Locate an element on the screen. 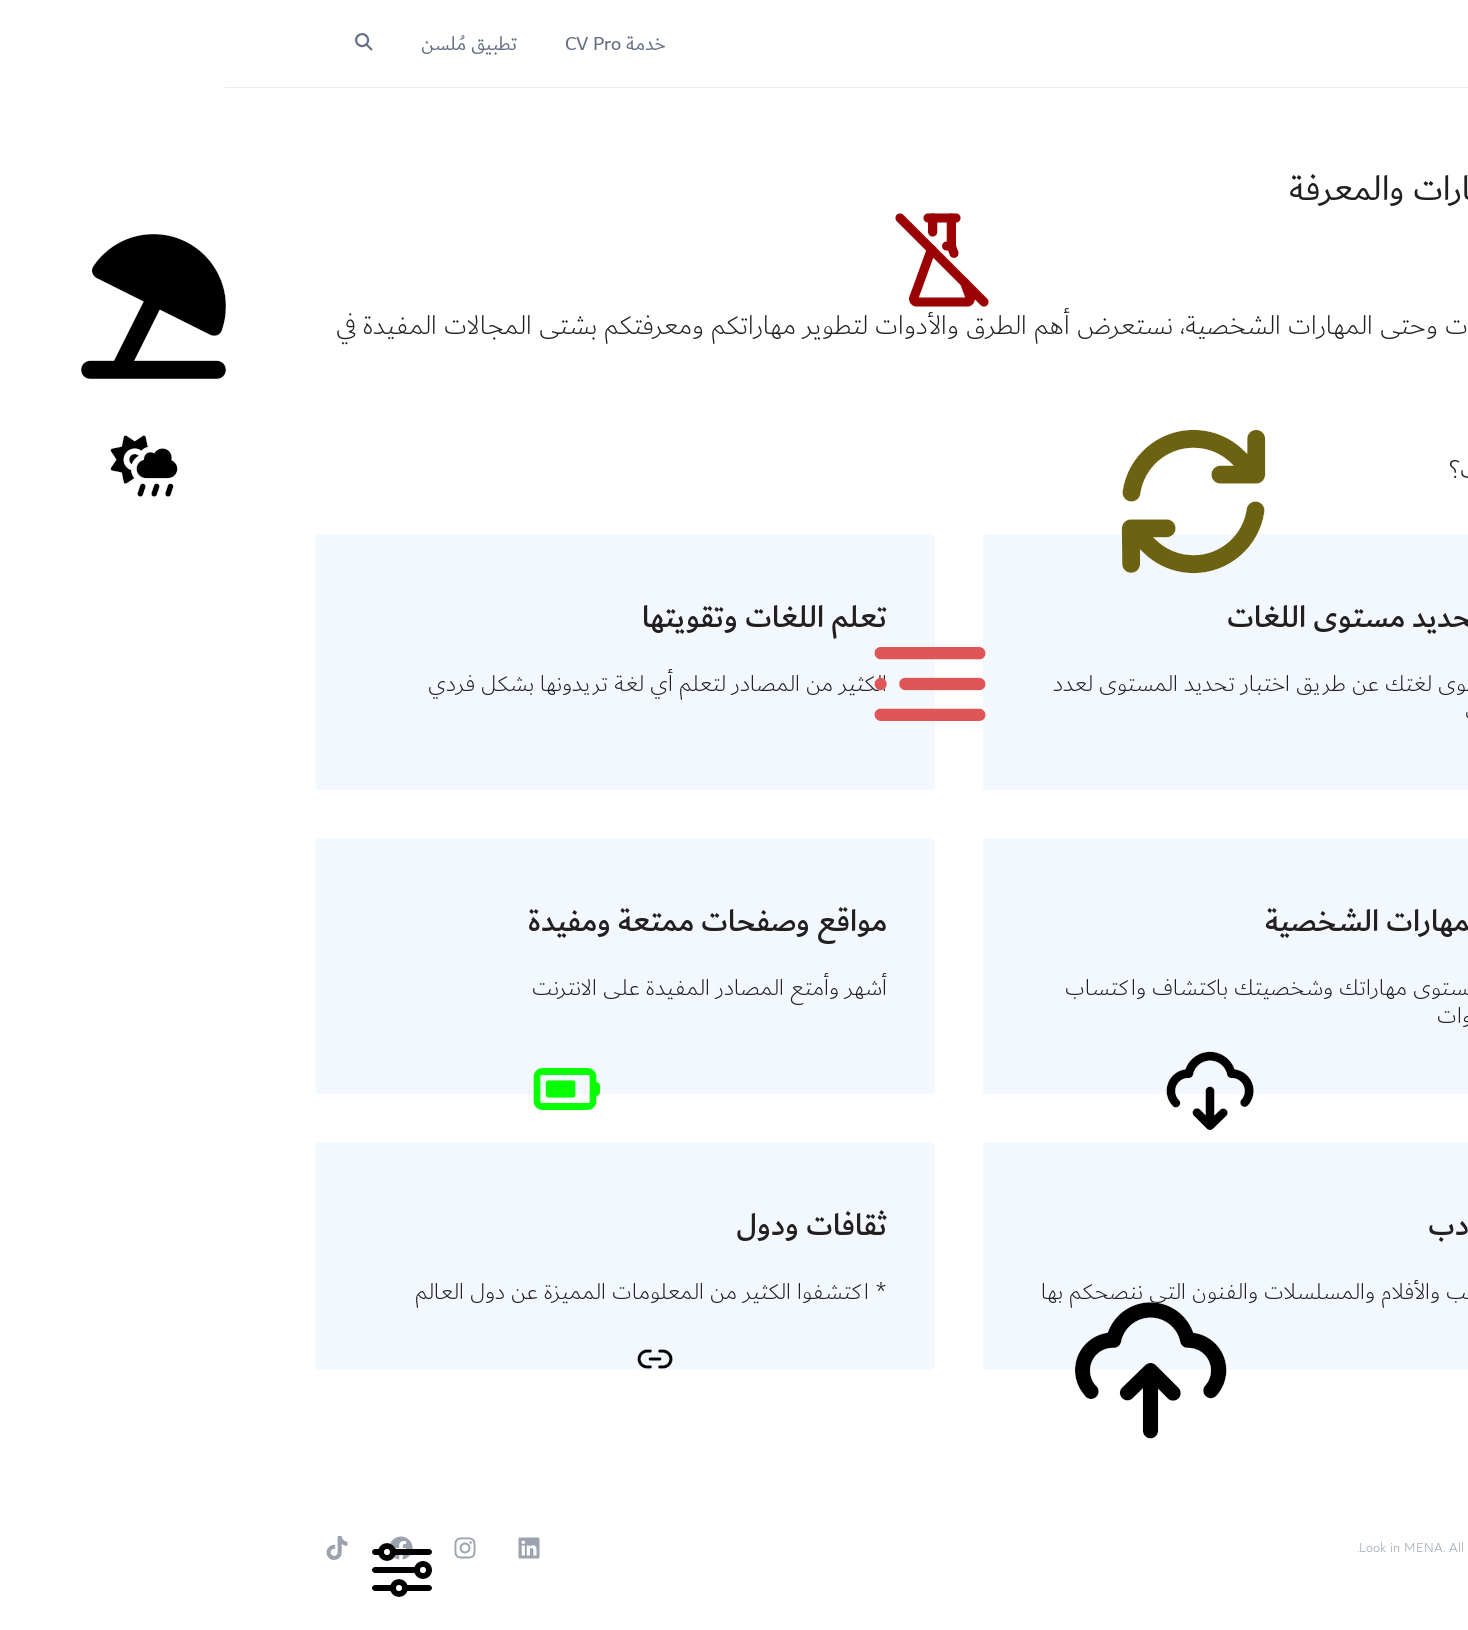 The width and height of the screenshot is (1468, 1630). disable experimental features is located at coordinates (942, 260).